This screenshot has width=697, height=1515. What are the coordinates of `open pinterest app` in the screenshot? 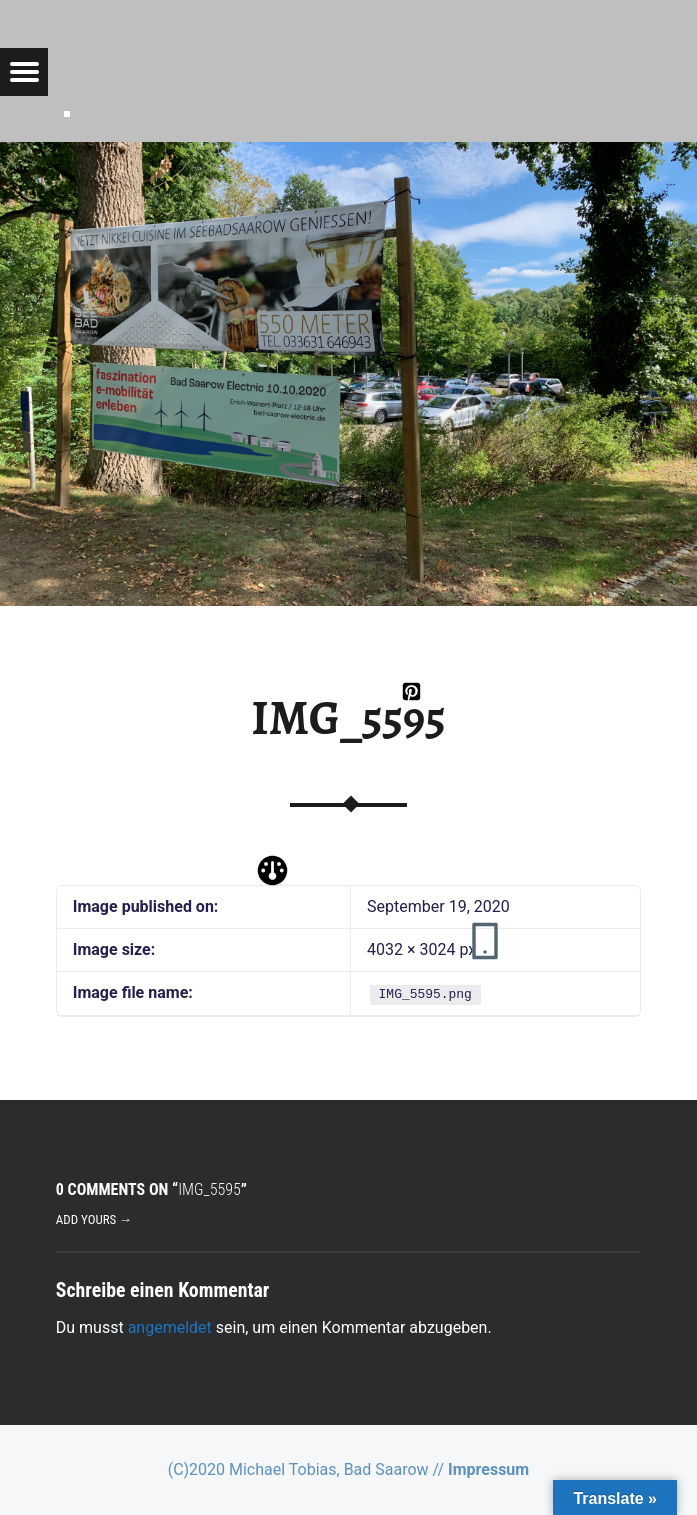 It's located at (411, 691).